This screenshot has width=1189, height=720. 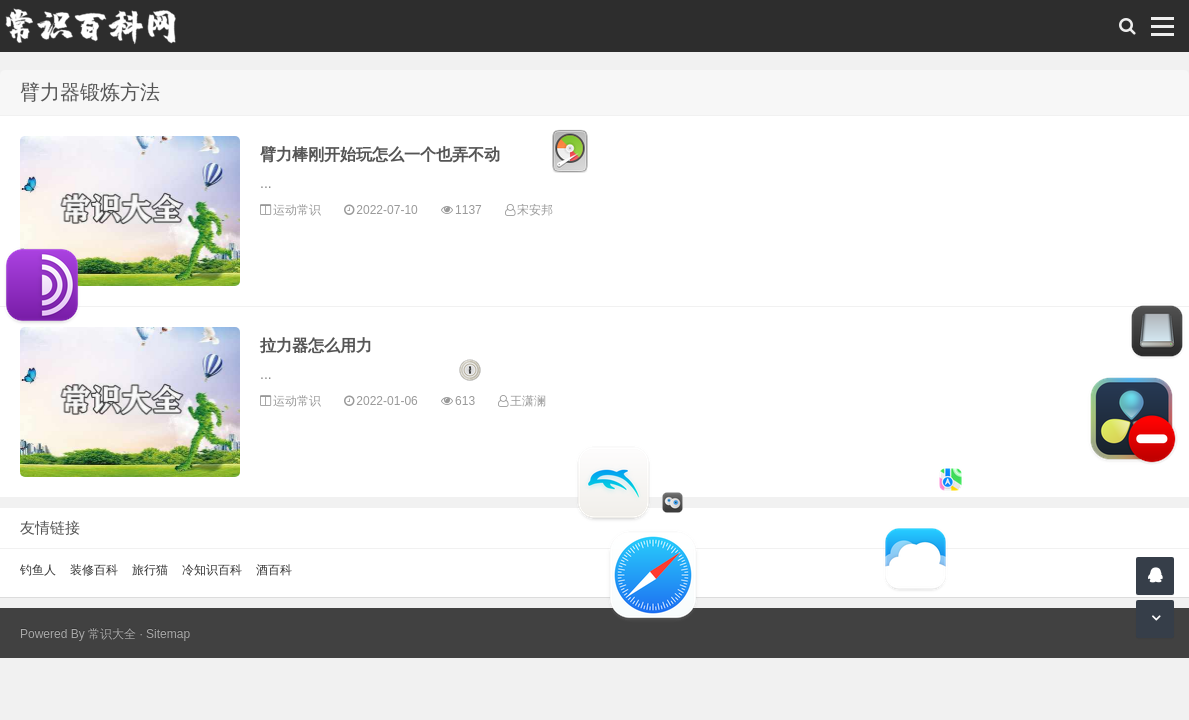 I want to click on open apple maps, so click(x=950, y=479).